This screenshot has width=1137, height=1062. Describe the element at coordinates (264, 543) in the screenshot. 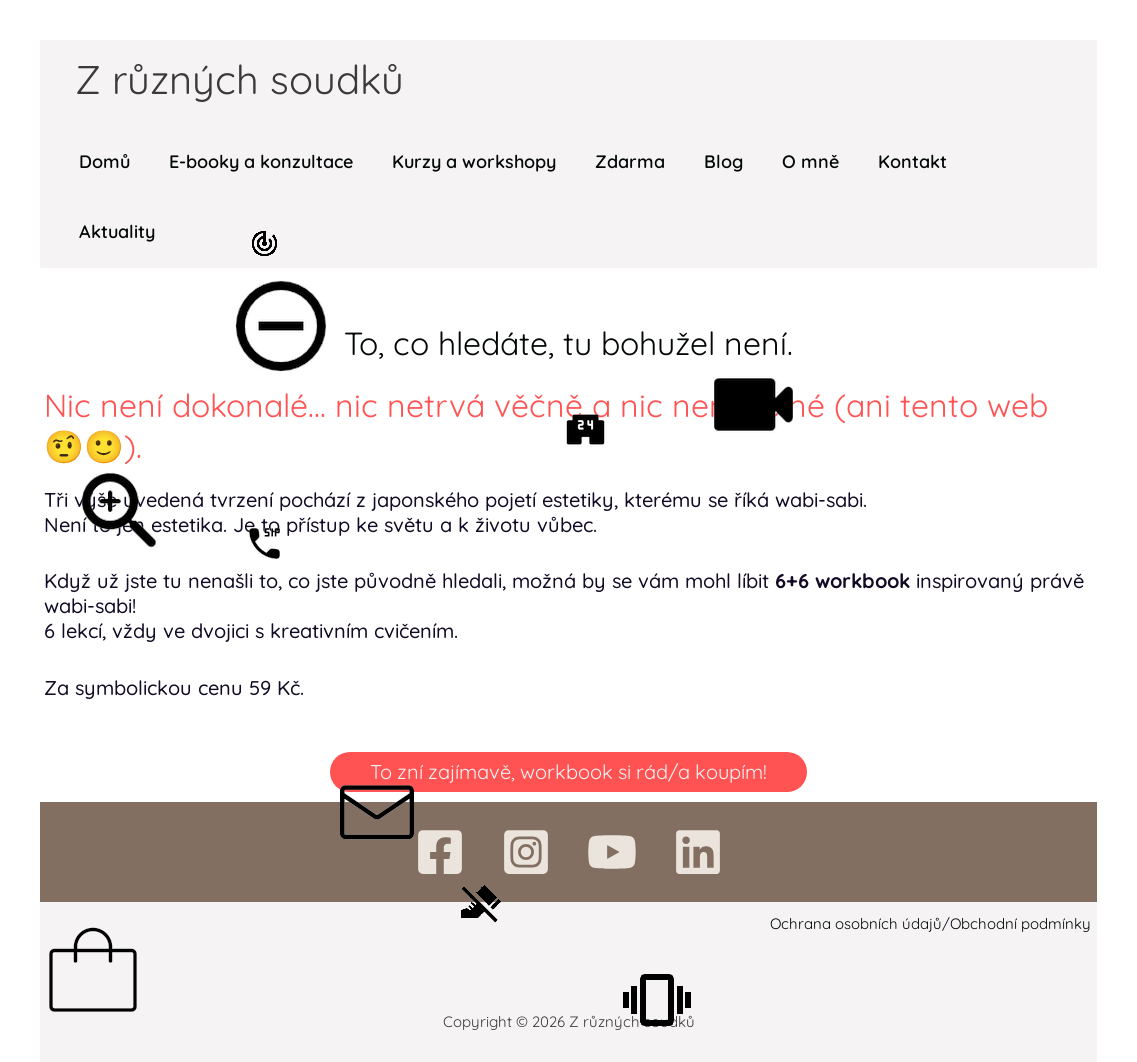

I see `make a SIP (internet) phone call` at that location.